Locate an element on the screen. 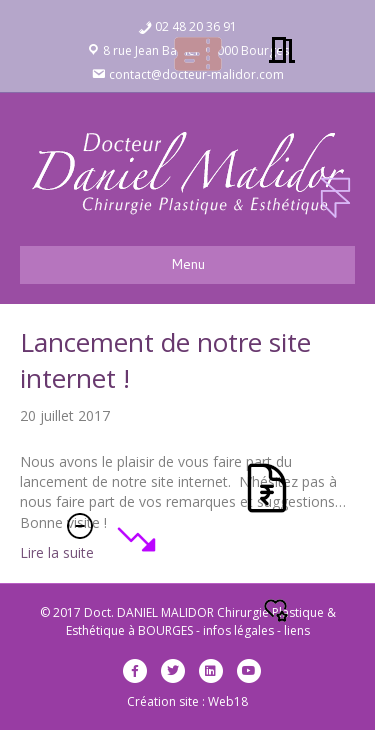 This screenshot has width=375, height=730. add item to favorites with priority rating is located at coordinates (275, 609).